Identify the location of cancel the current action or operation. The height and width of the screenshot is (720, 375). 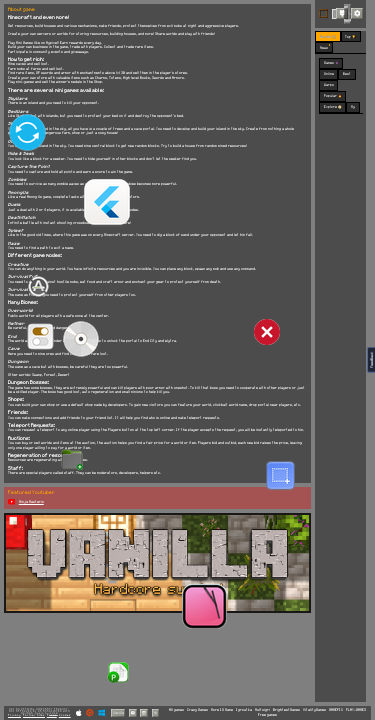
(267, 332).